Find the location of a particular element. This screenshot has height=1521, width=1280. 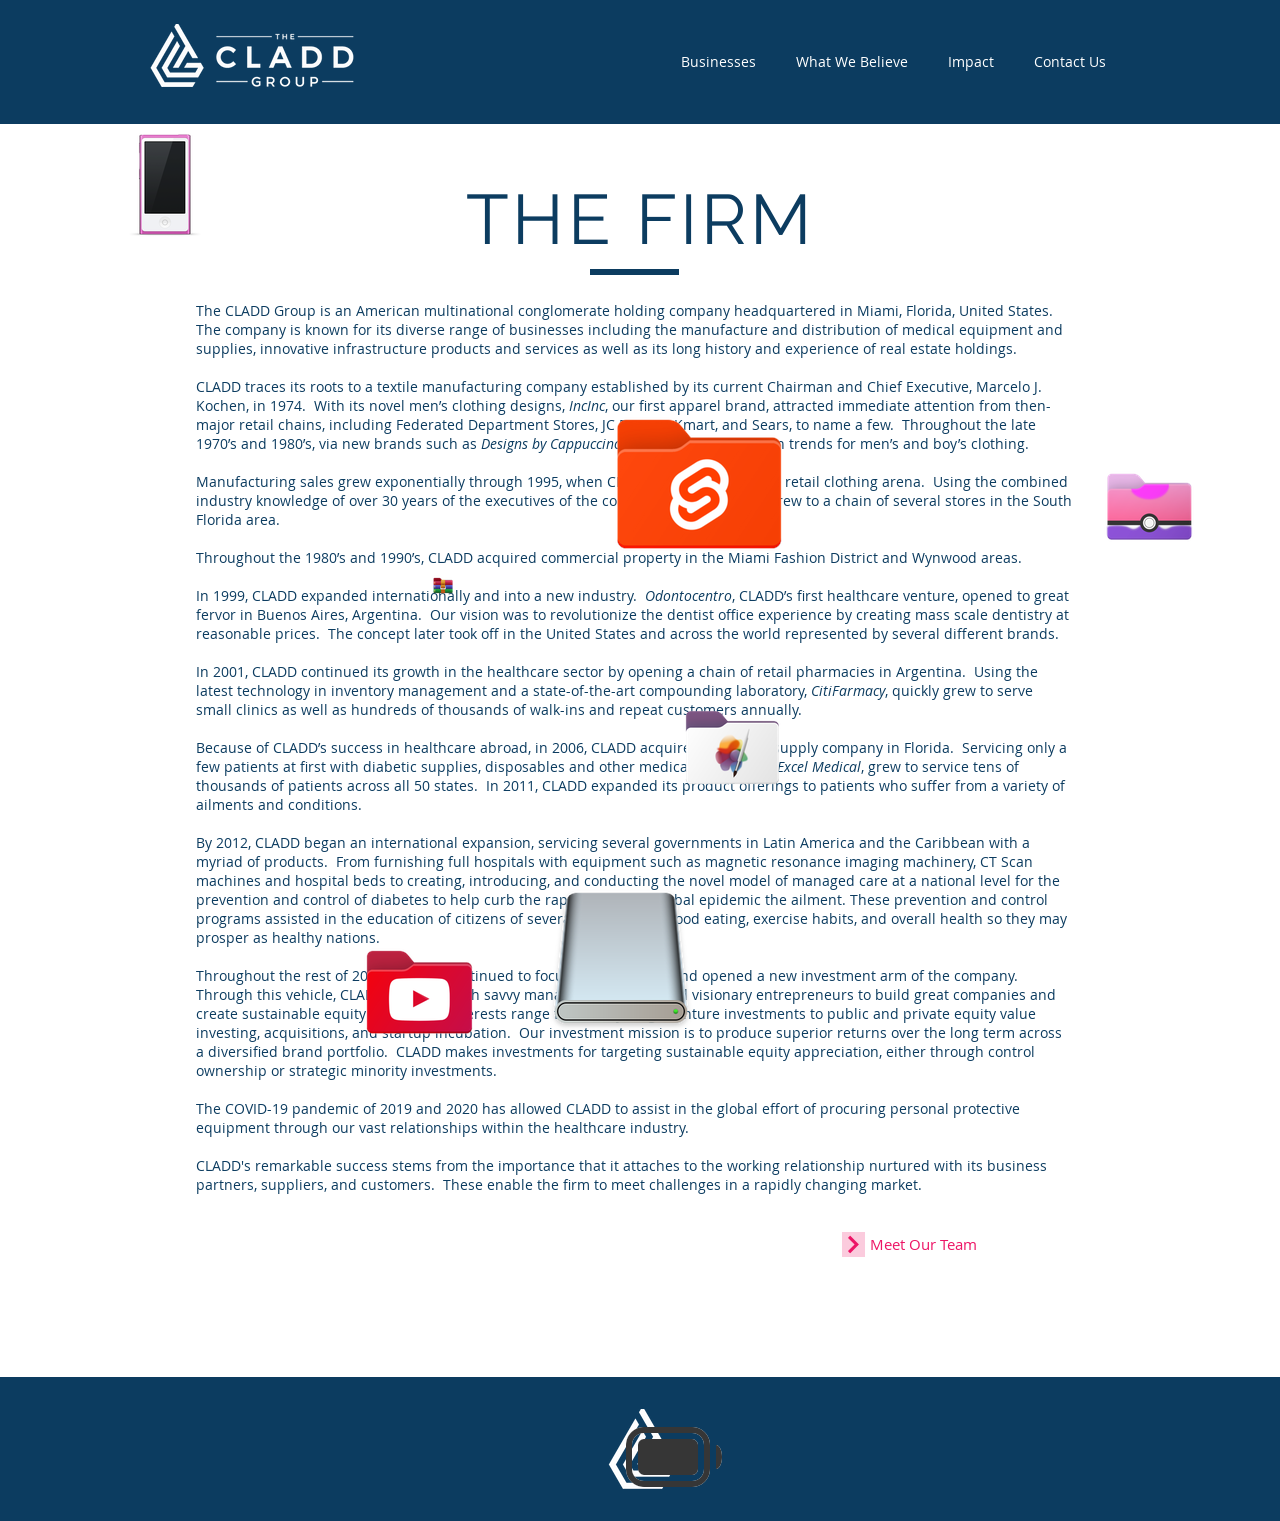

open folder containing WinRAR archives is located at coordinates (443, 586).